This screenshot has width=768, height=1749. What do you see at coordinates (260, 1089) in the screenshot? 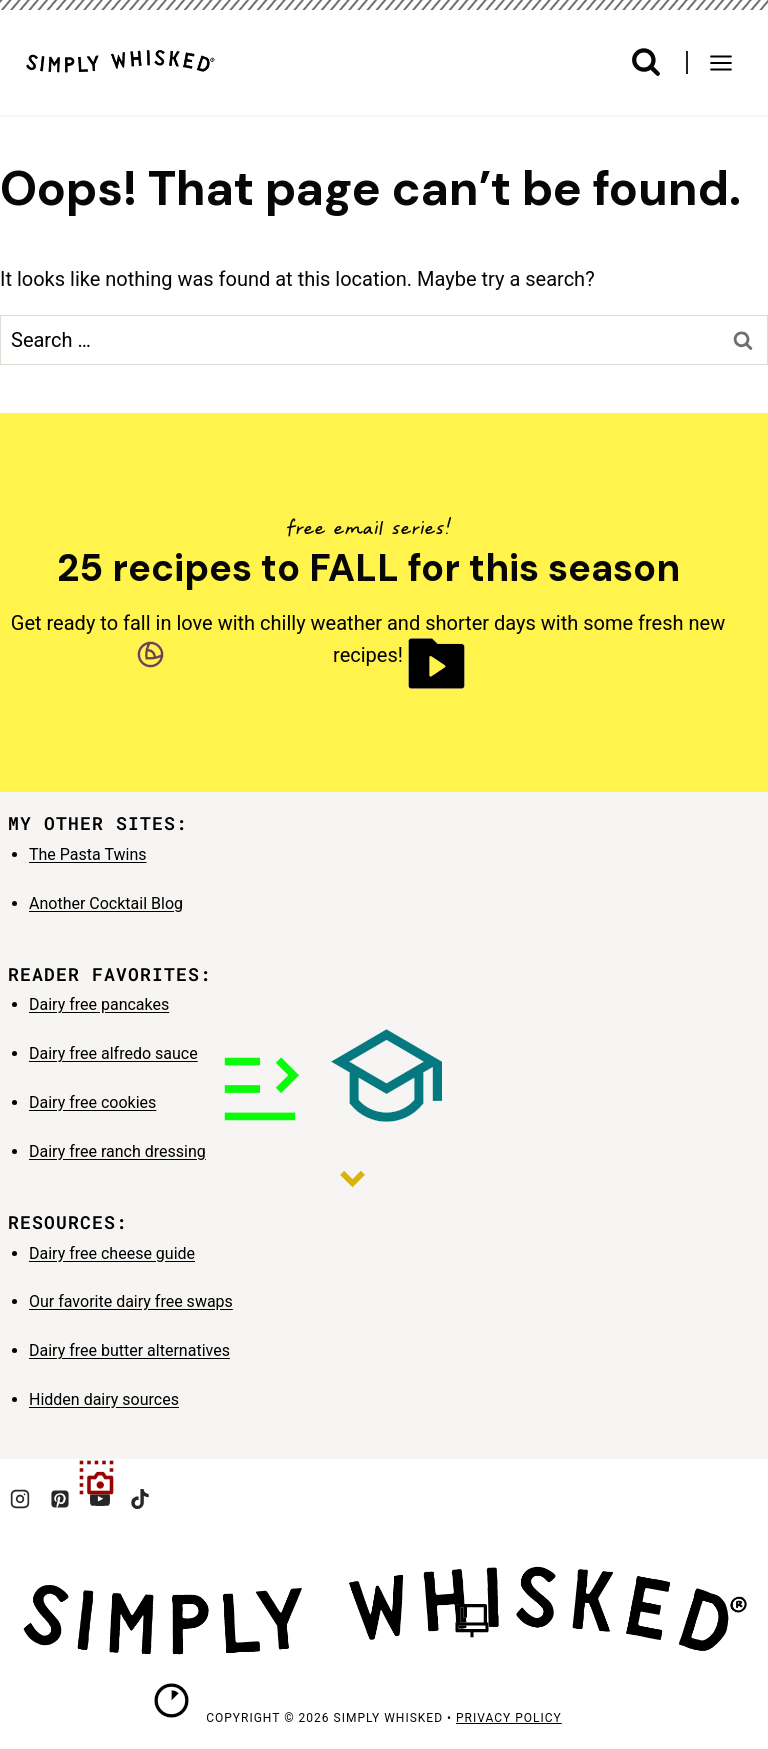
I see `expand the side navigation menu` at bounding box center [260, 1089].